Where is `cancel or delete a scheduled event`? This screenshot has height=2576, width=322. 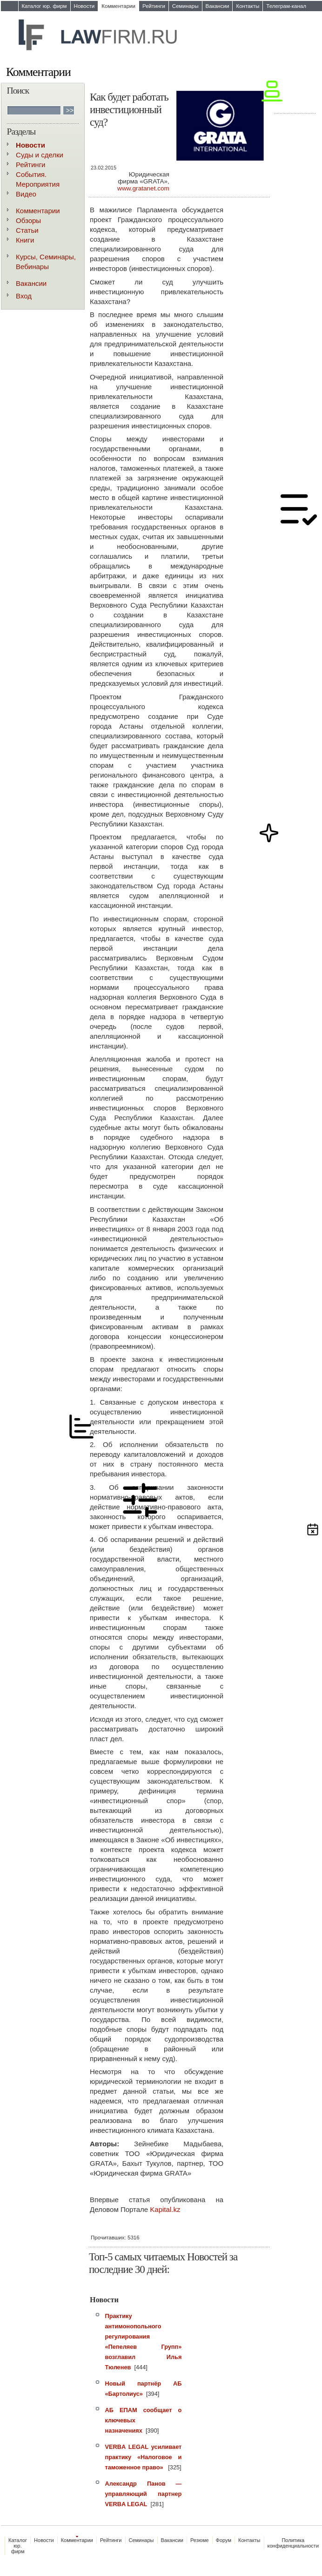
cancel or delete a scheduled event is located at coordinates (313, 1529).